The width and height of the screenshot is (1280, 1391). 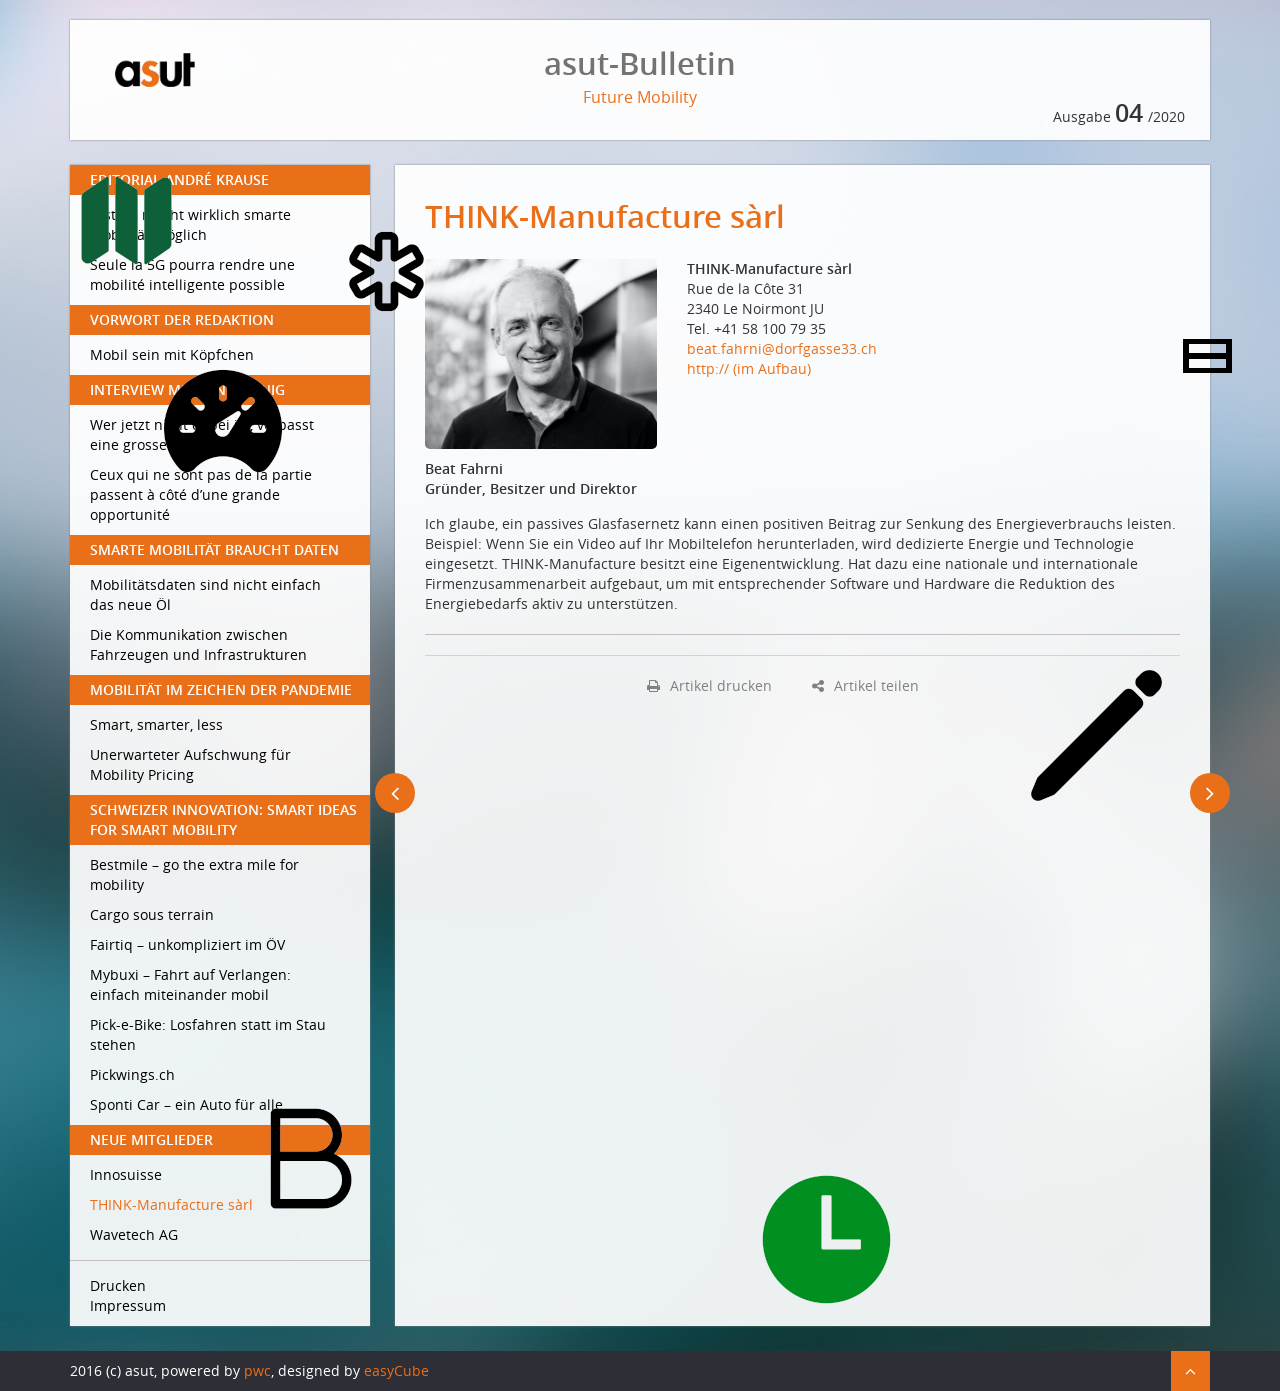 I want to click on access health or medical services, so click(x=386, y=271).